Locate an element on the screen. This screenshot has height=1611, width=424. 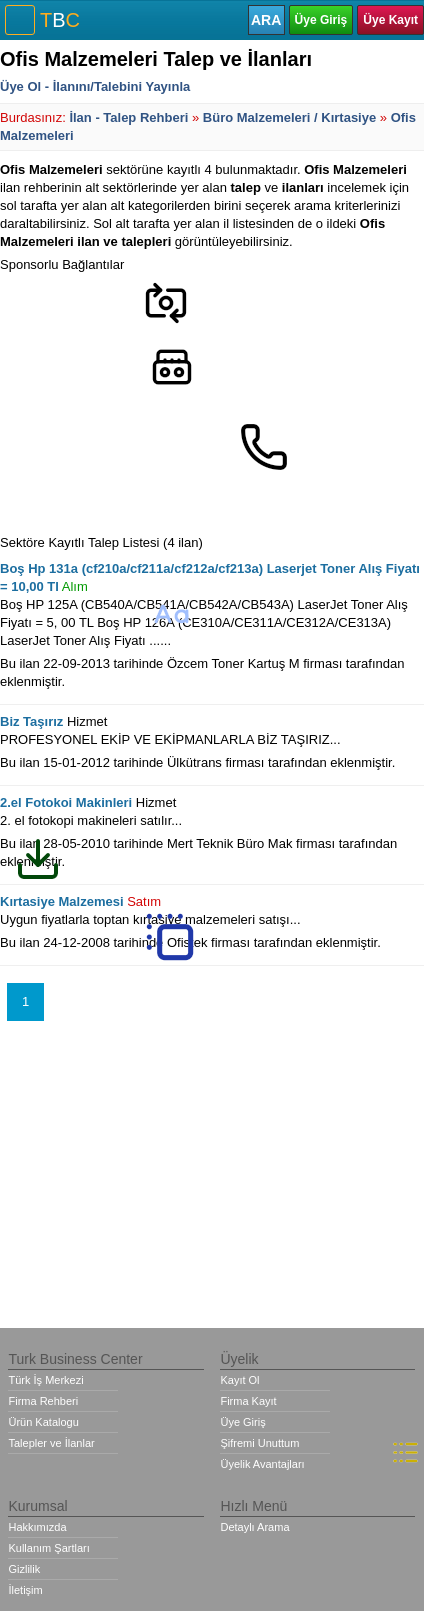
play music or audio is located at coordinates (172, 367).